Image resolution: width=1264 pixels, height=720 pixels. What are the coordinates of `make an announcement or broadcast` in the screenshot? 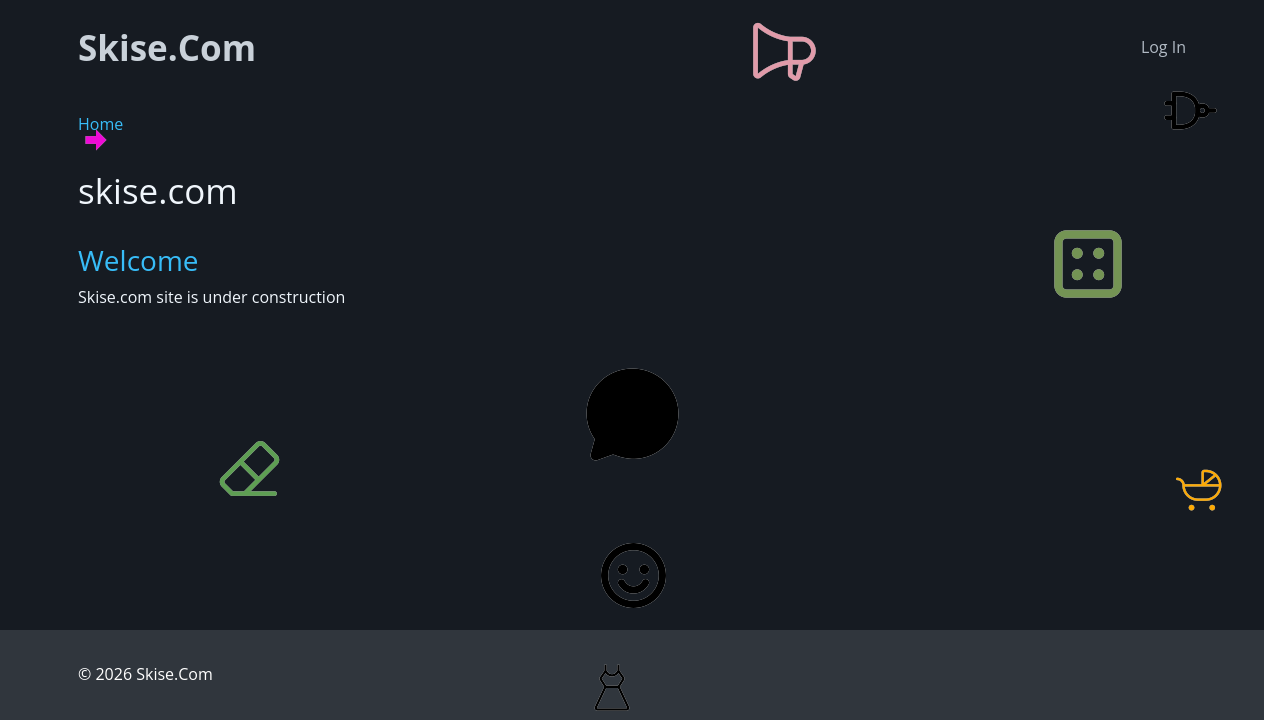 It's located at (781, 53).